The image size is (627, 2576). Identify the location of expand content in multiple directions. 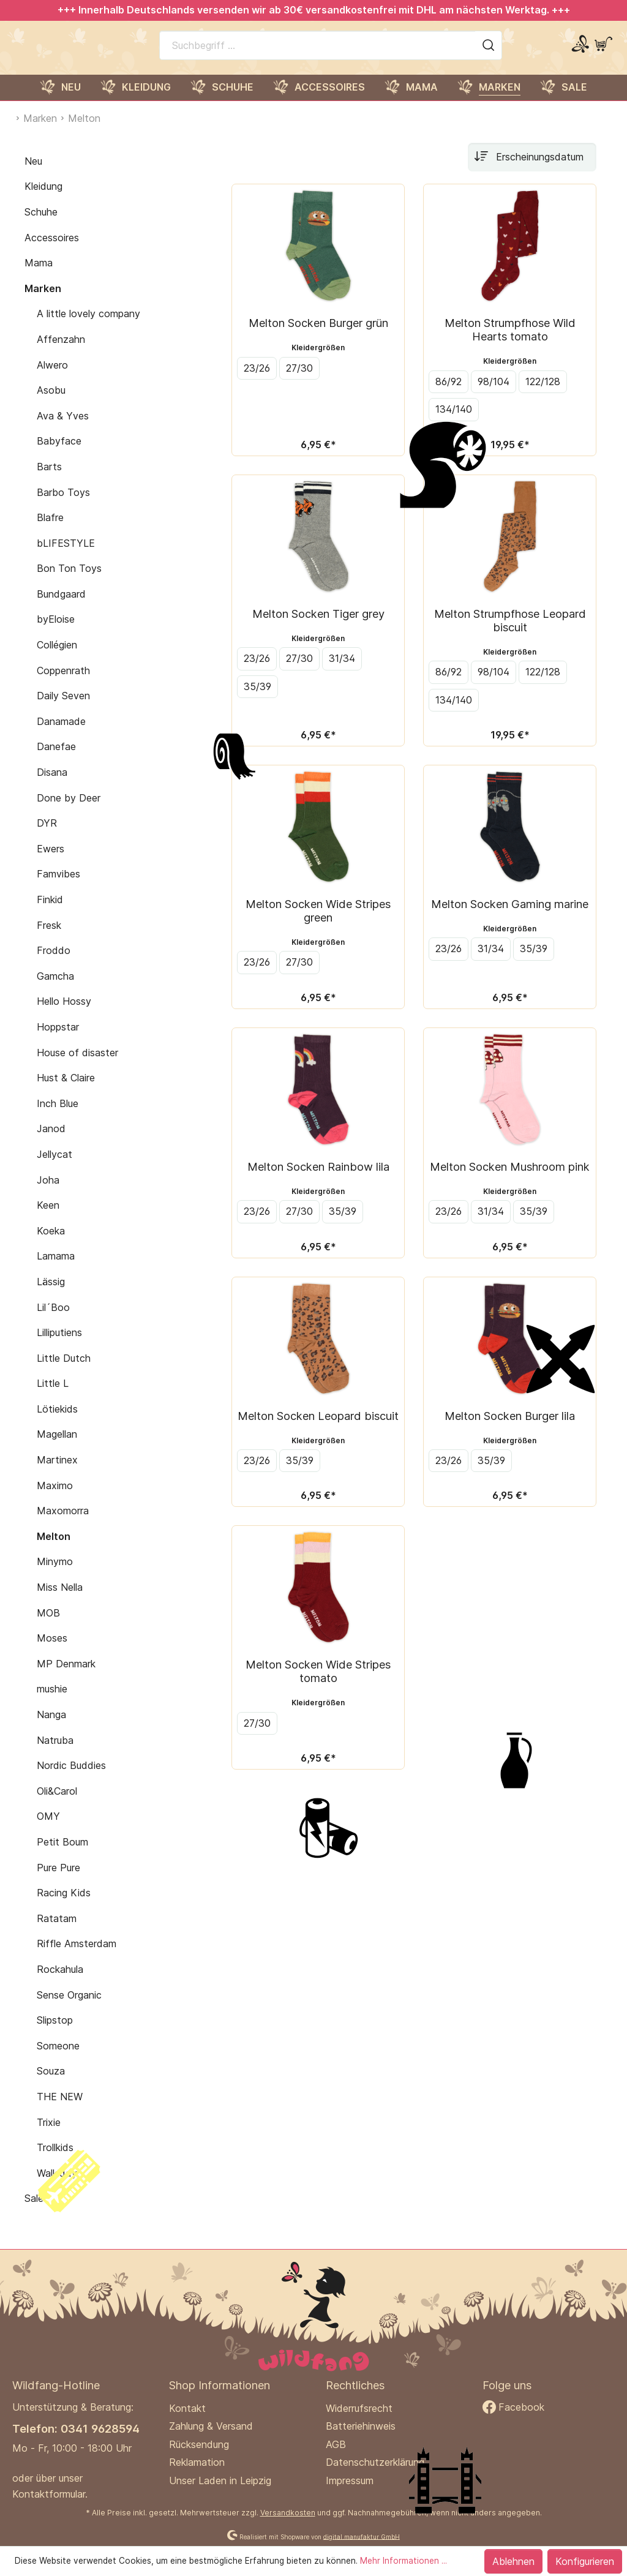
(560, 1359).